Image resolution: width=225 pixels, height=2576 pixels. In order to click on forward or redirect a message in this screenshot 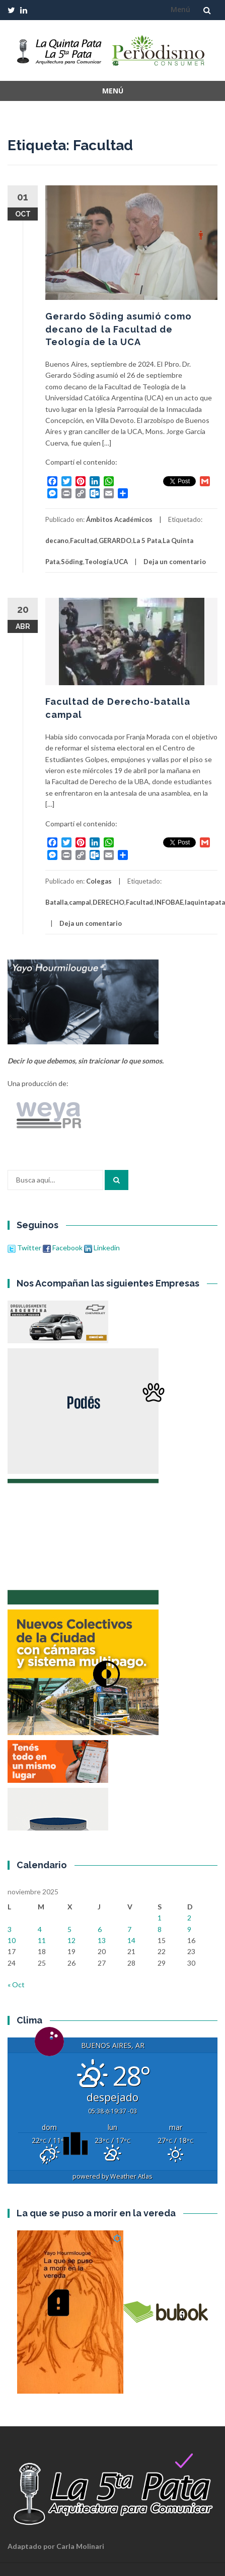, I will do `click(17, 1018)`.